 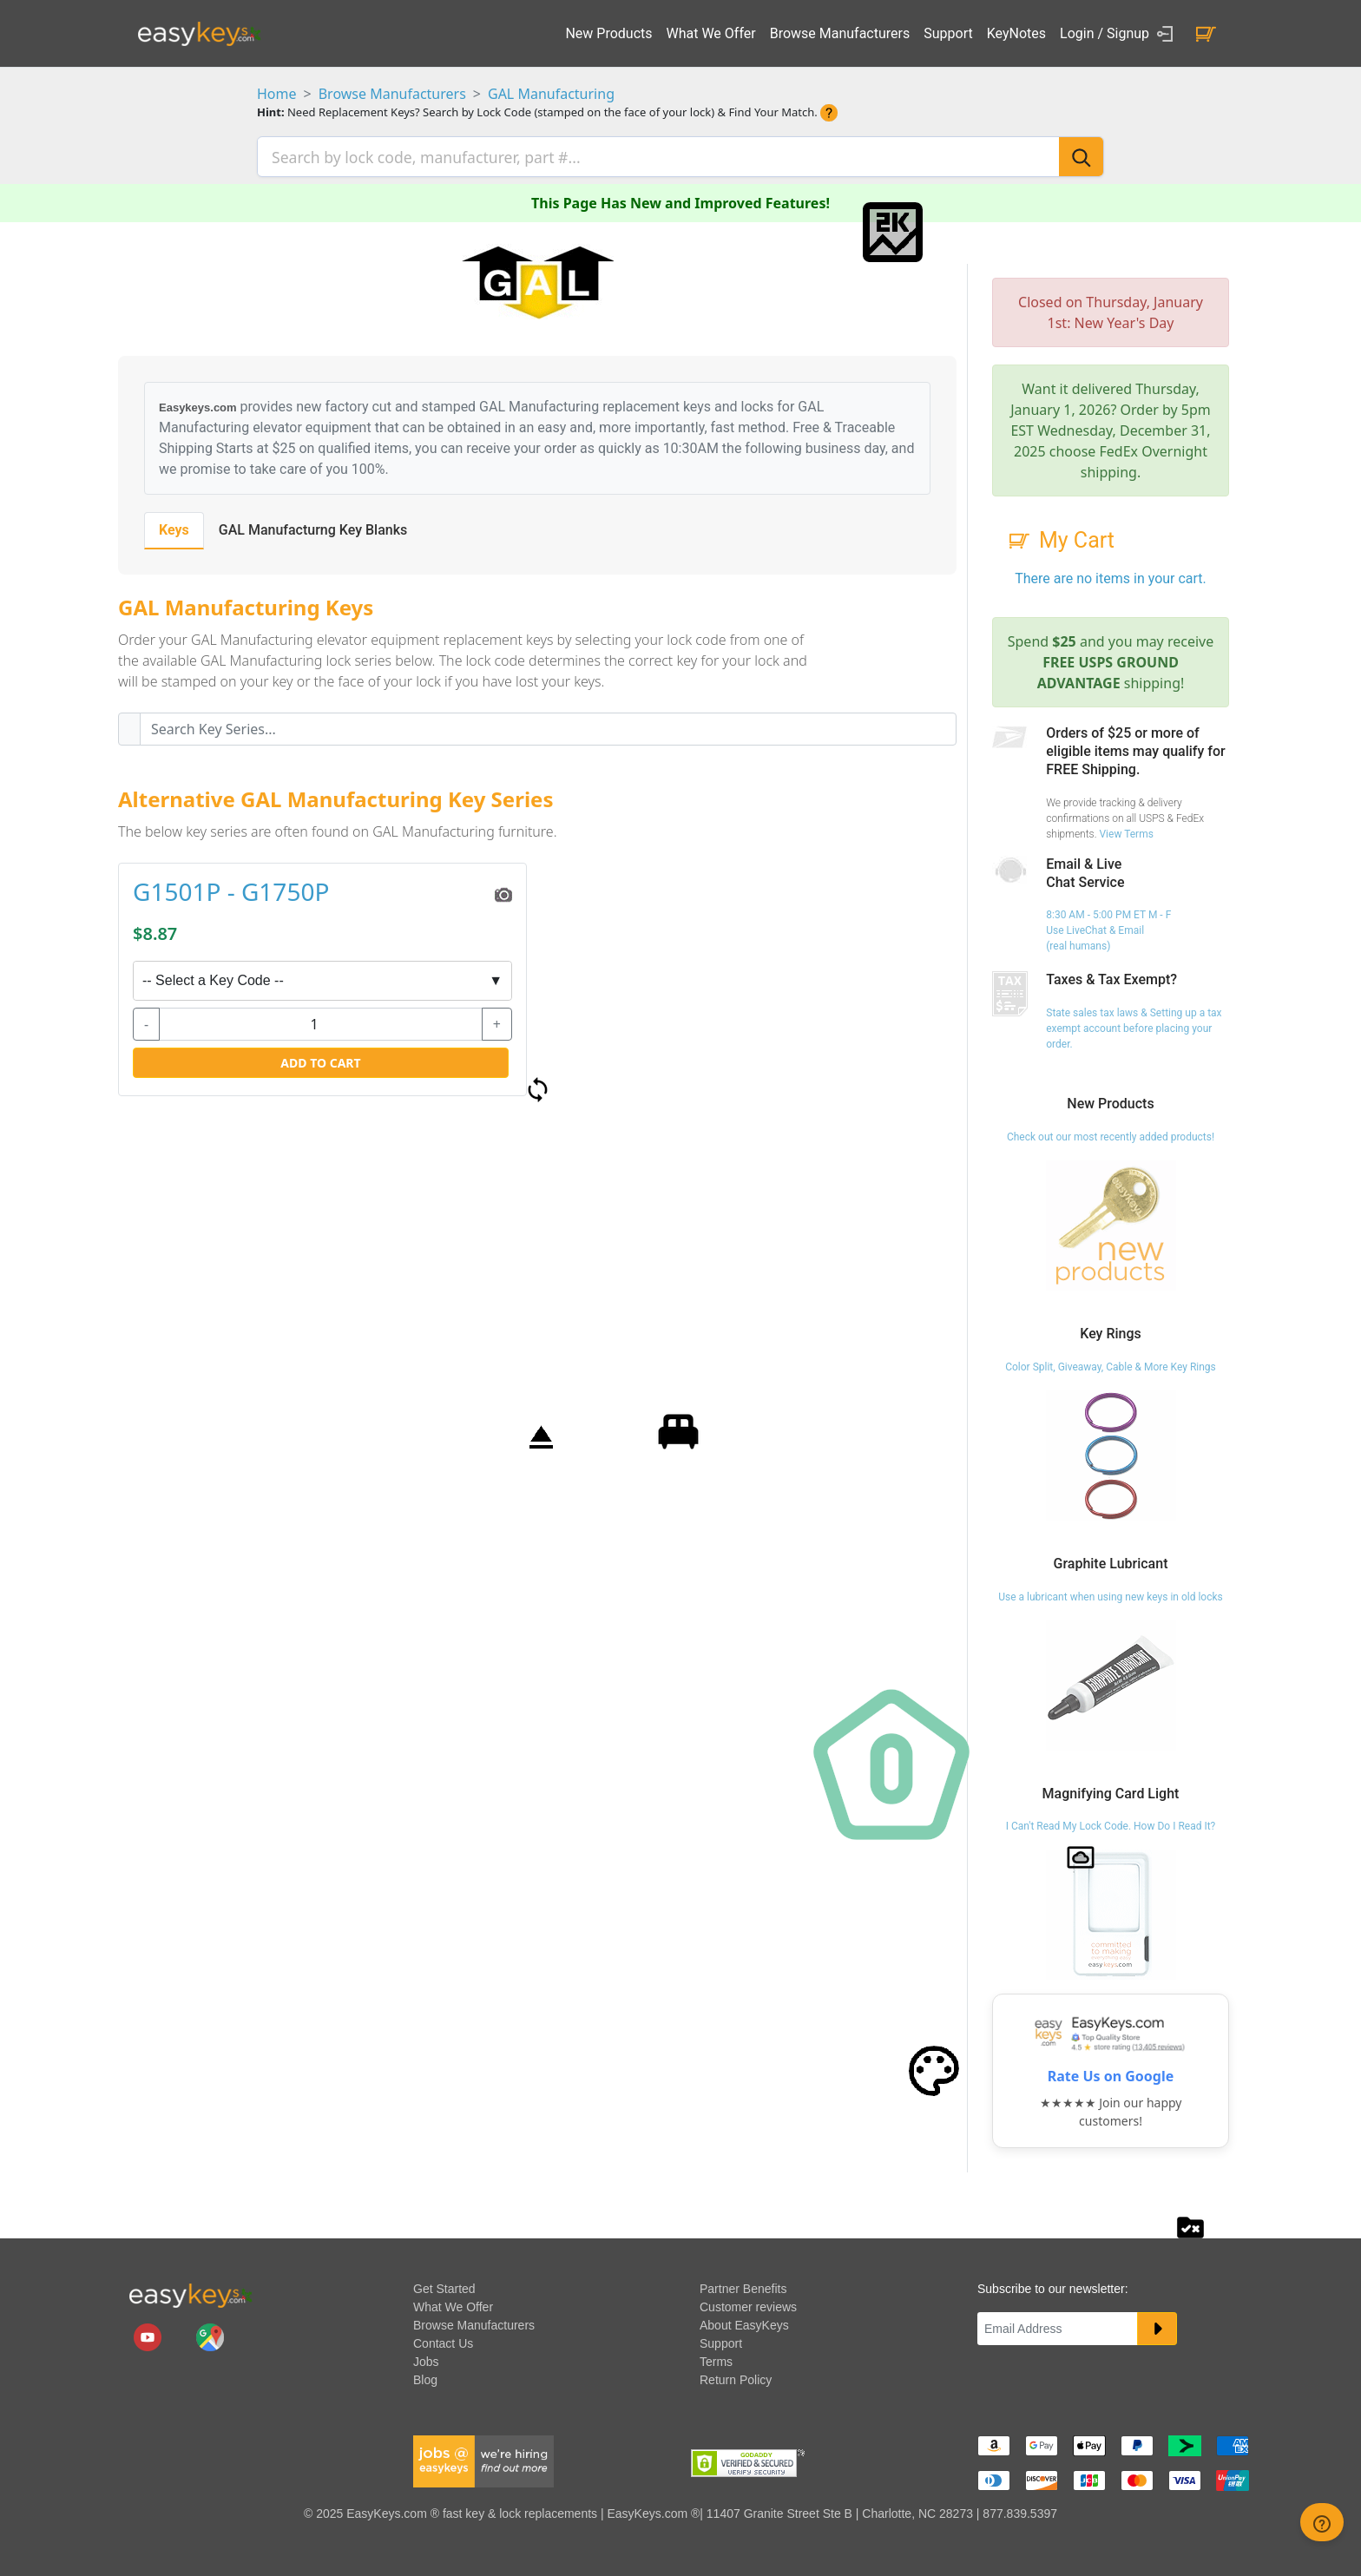 I want to click on indicates item zero or starting position in a sequence, so click(x=891, y=1769).